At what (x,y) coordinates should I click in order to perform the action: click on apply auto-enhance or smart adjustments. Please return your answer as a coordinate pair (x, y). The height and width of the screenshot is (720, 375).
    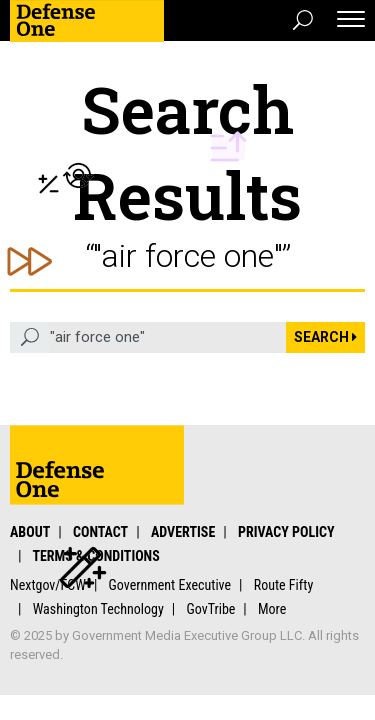
    Looking at the image, I should click on (80, 567).